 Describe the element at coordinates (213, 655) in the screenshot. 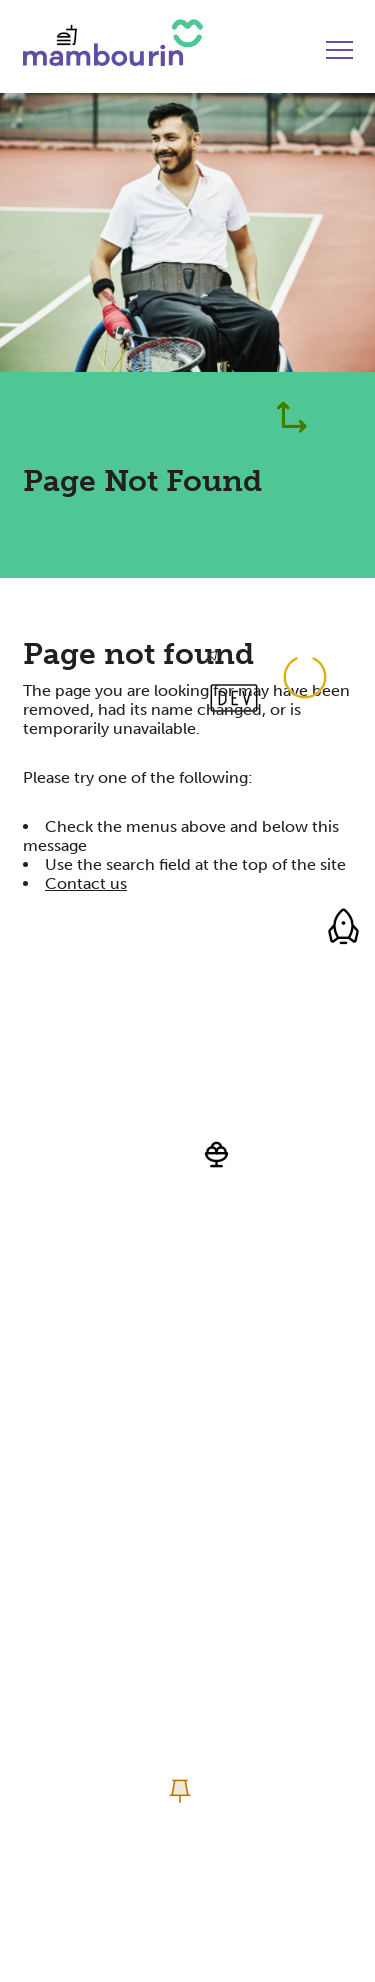

I see `access bathroom or shower facilities` at that location.